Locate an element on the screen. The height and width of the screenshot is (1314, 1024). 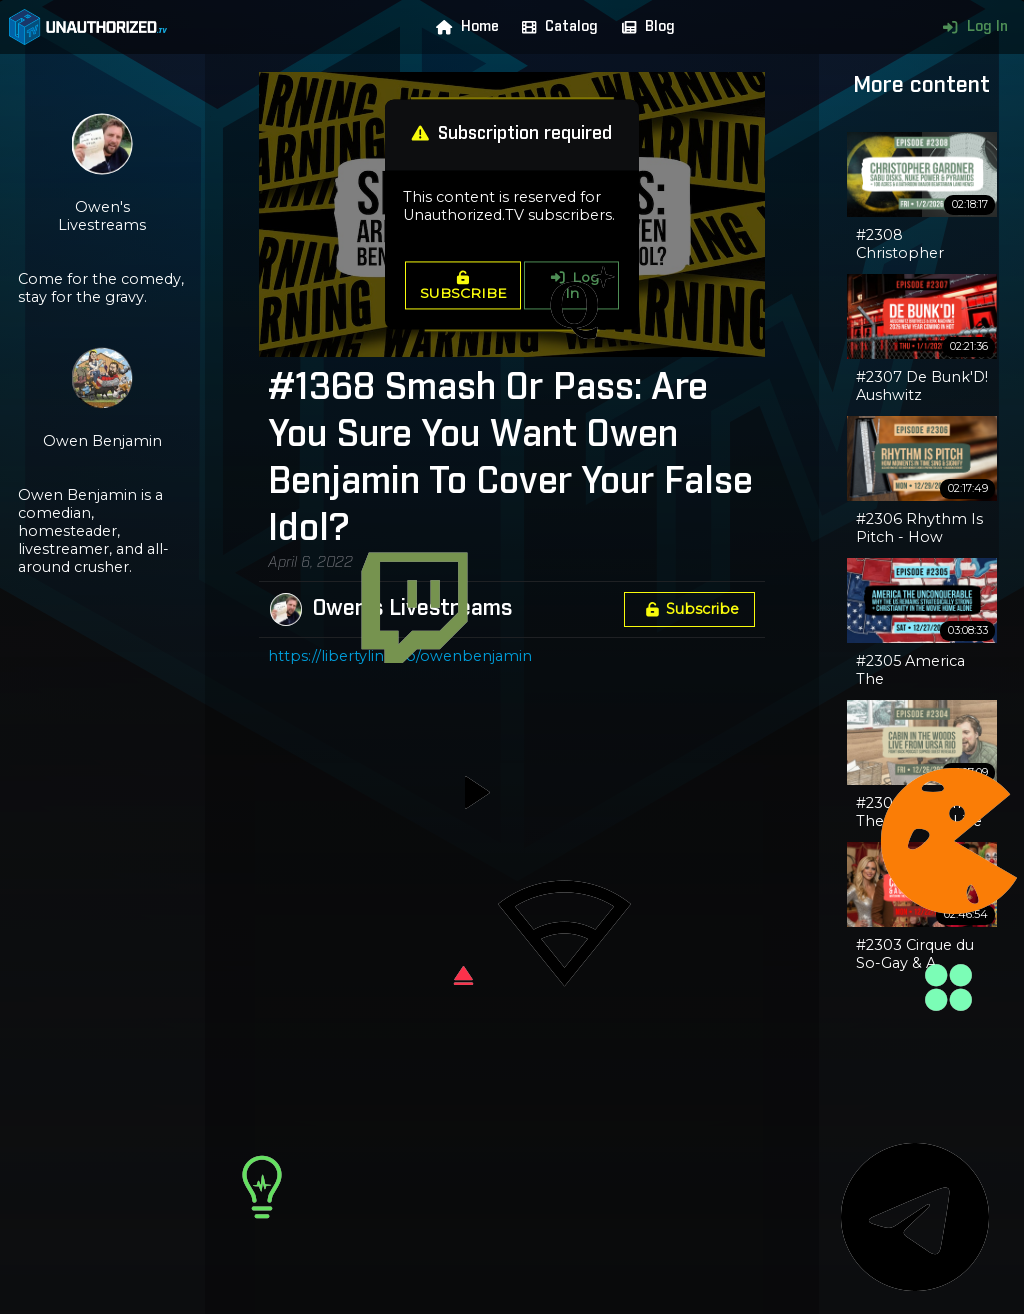
open the app drawer or launcher is located at coordinates (948, 987).